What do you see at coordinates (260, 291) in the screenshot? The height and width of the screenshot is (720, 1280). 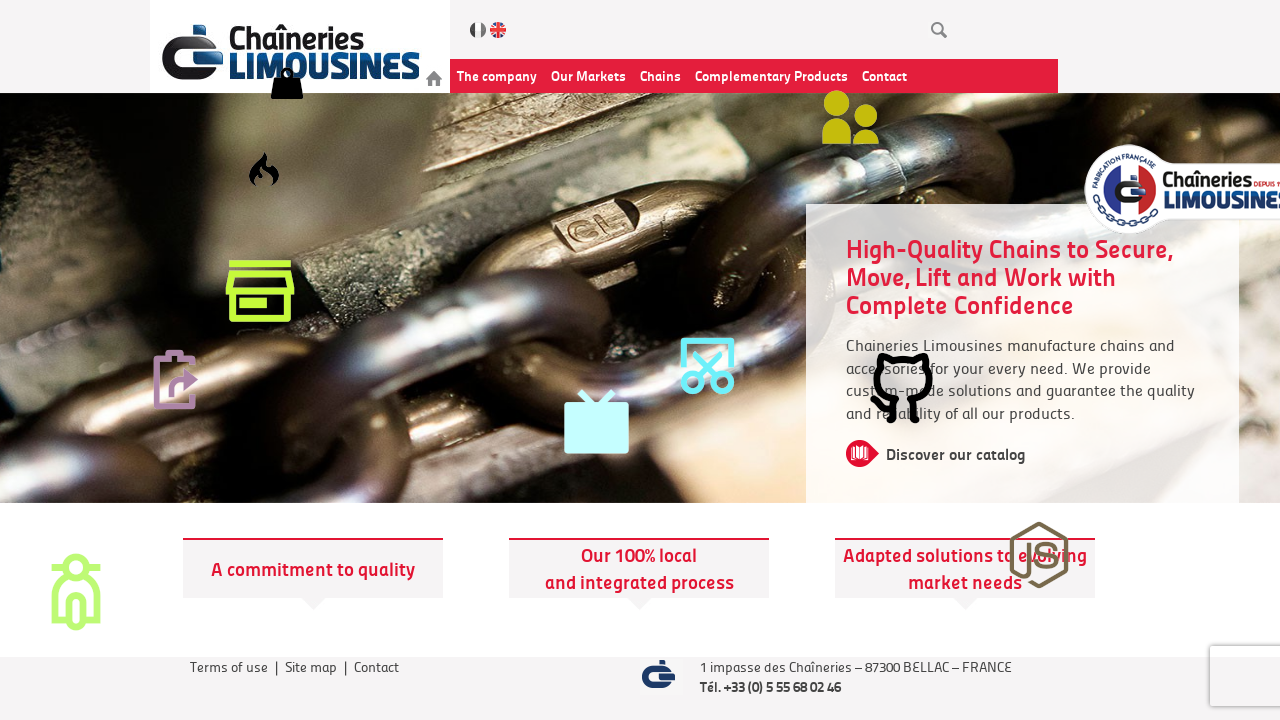 I see `browse or open the store` at bounding box center [260, 291].